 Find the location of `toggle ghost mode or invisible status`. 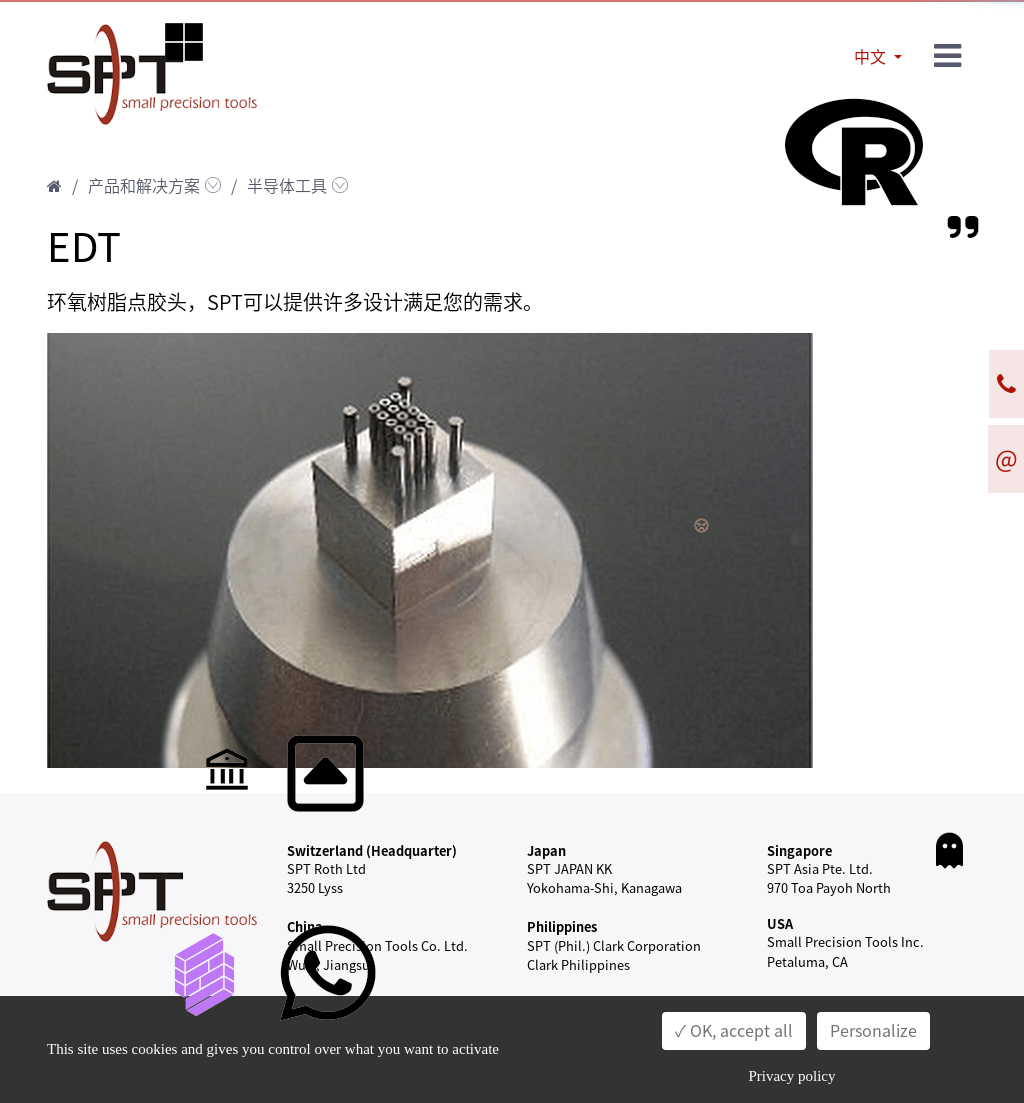

toggle ghost mode or invisible status is located at coordinates (949, 850).